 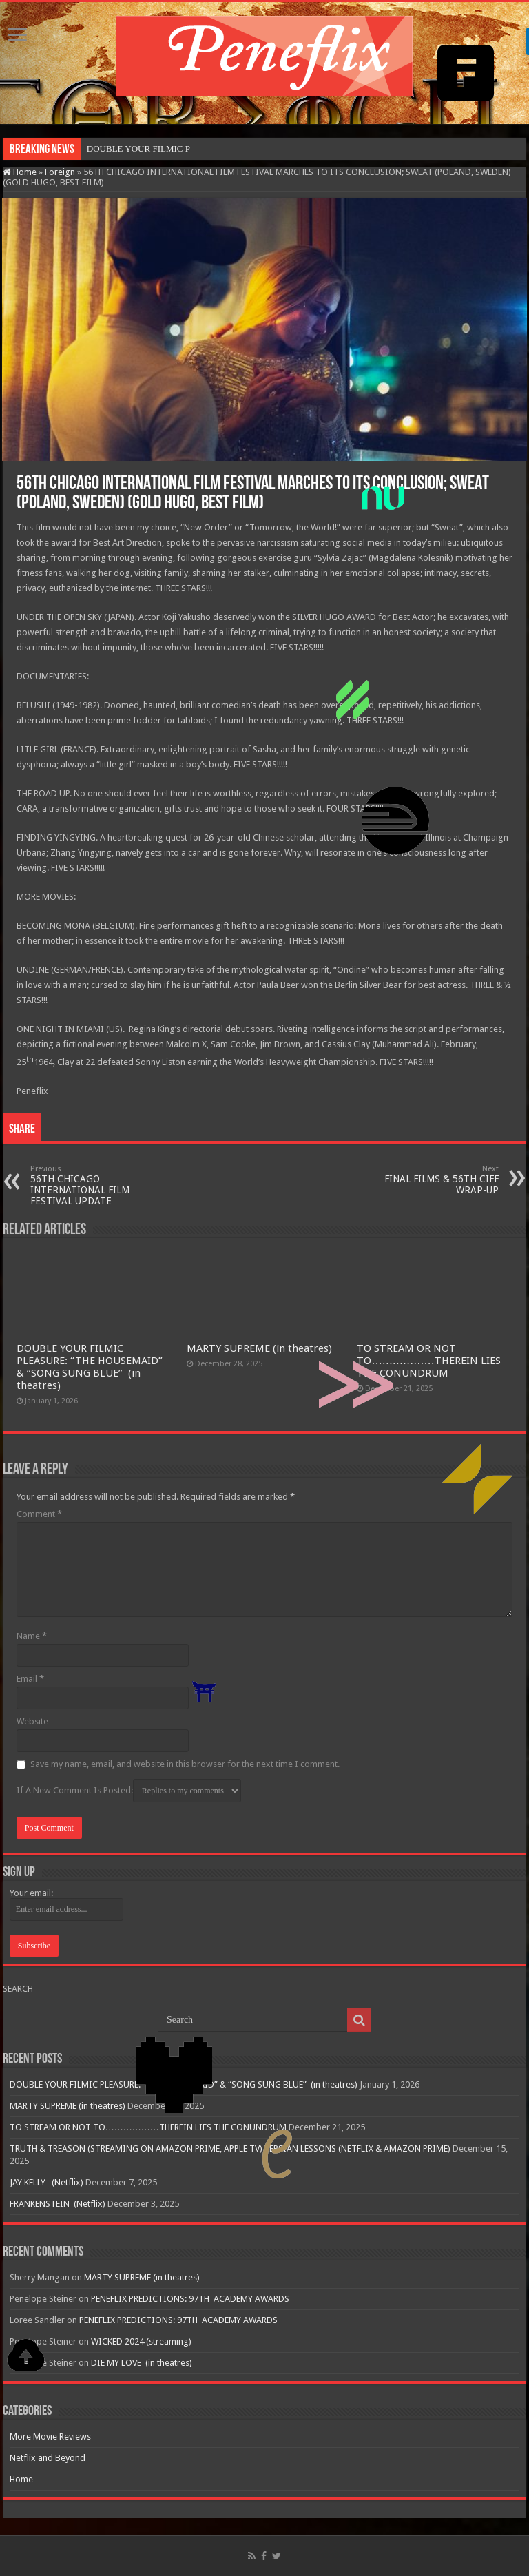 I want to click on glide app logo, so click(x=477, y=1479).